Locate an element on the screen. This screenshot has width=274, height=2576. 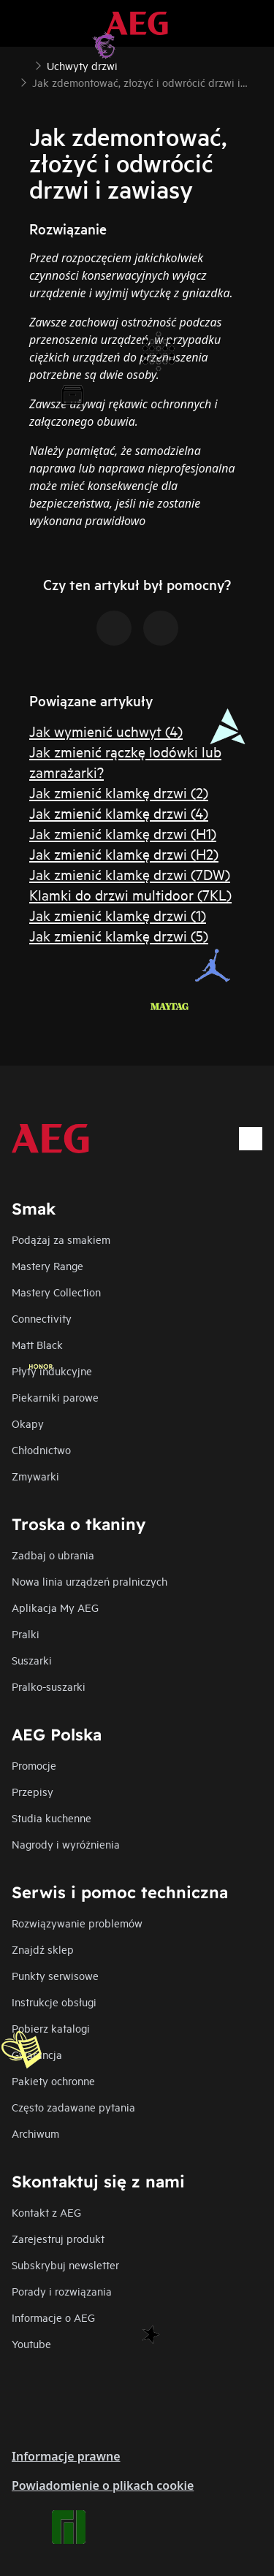
archive items or documents is located at coordinates (72, 394).